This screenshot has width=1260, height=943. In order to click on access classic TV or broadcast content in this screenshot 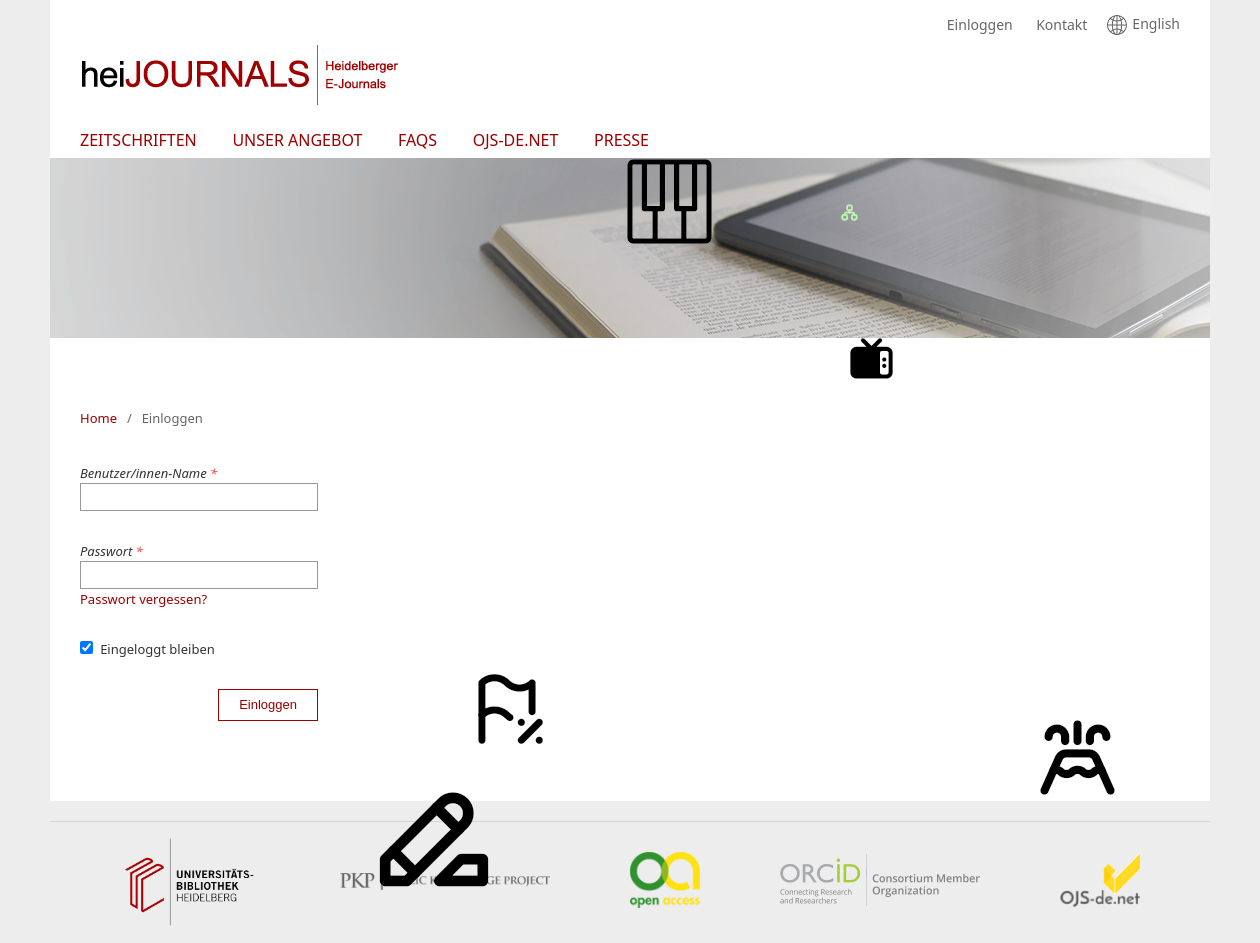, I will do `click(871, 359)`.